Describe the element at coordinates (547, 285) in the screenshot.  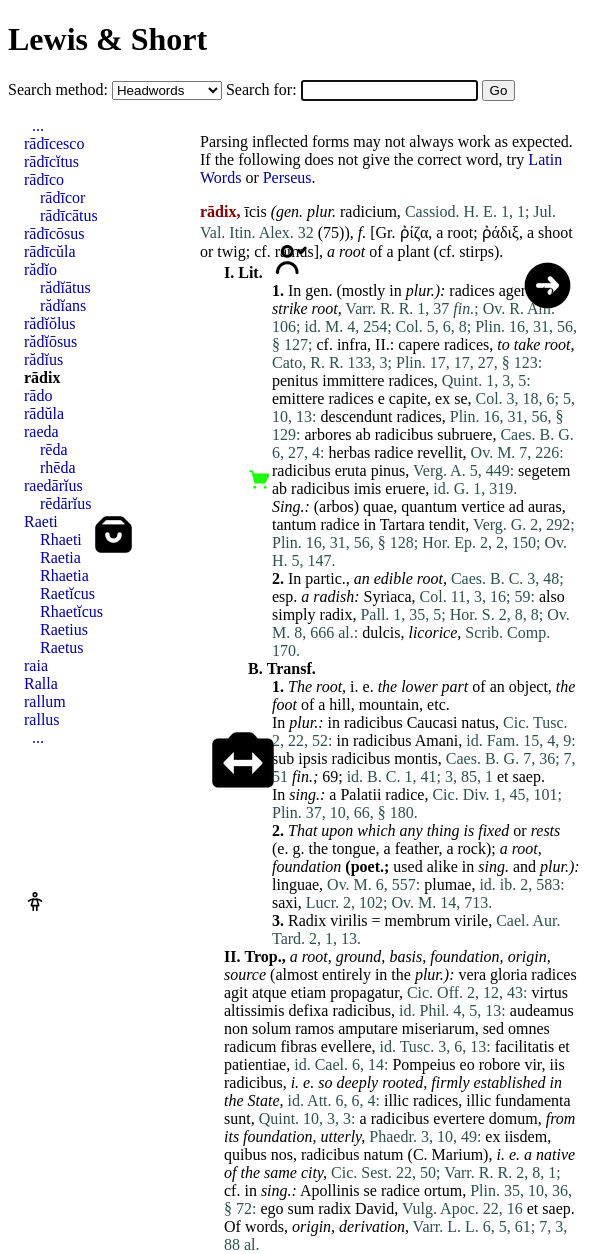
I see `proceed to the next step` at that location.